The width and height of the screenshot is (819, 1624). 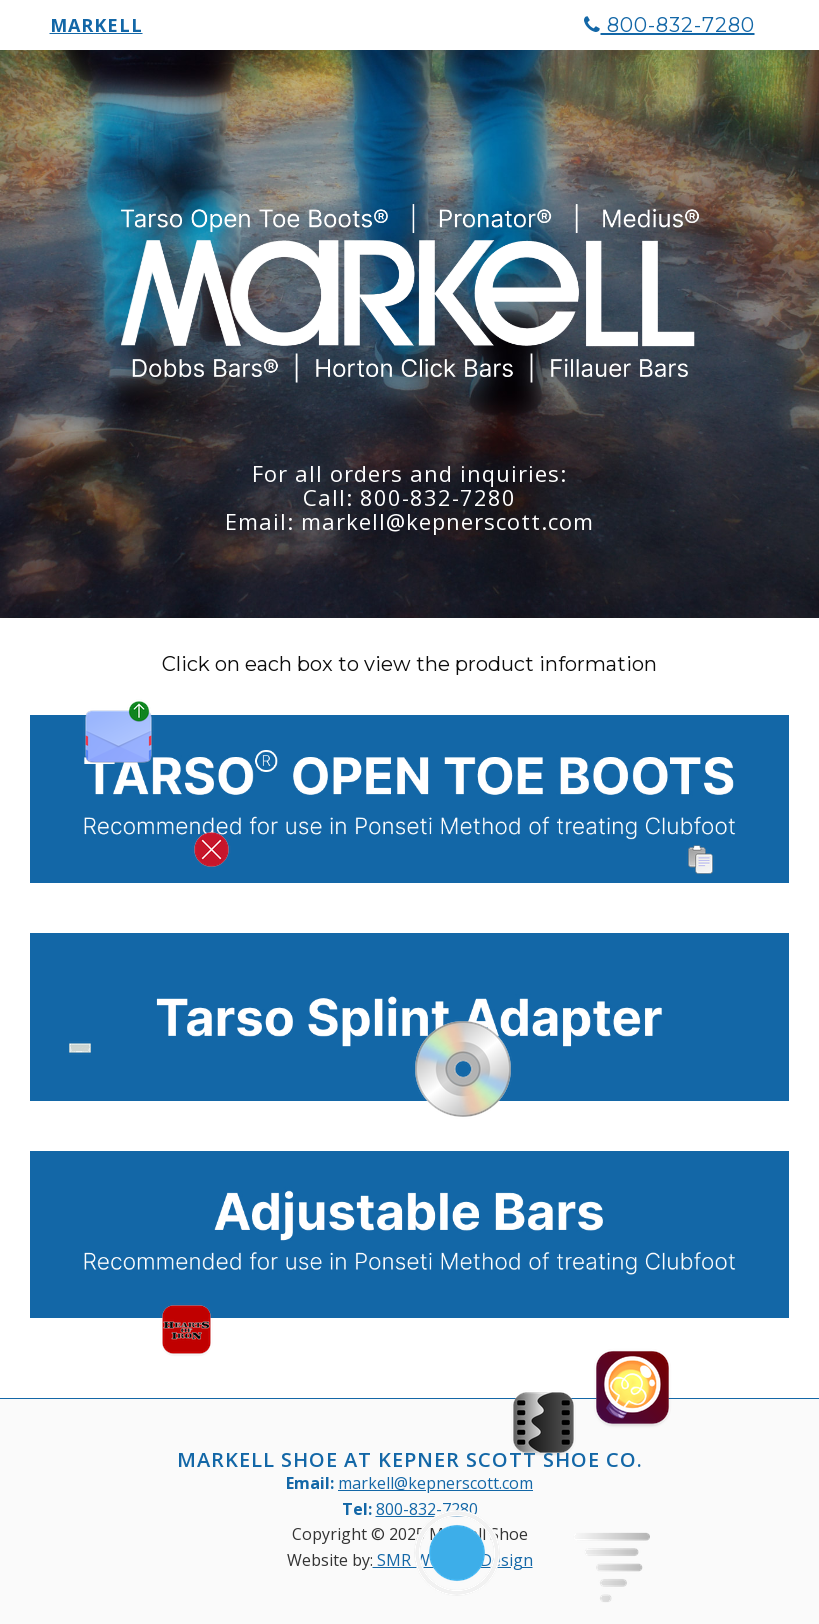 I want to click on open flowblade video editor, so click(x=543, y=1422).